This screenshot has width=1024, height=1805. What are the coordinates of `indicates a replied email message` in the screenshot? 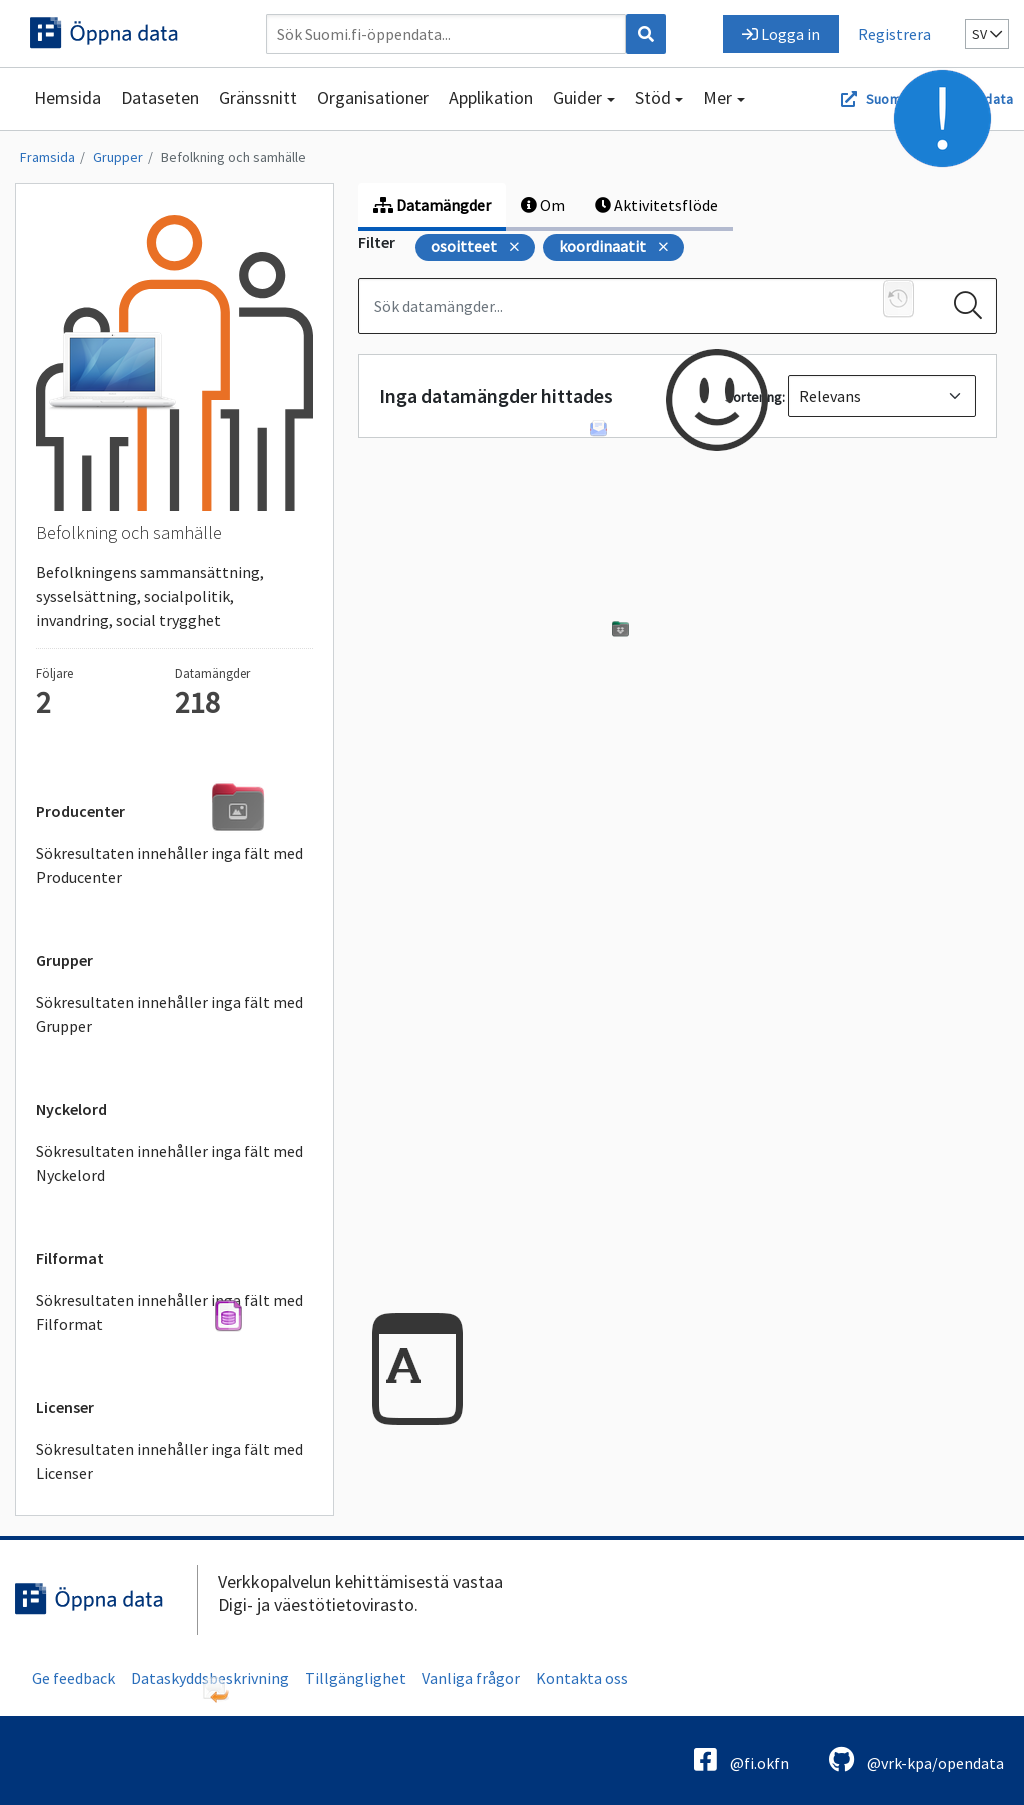 It's located at (215, 1689).